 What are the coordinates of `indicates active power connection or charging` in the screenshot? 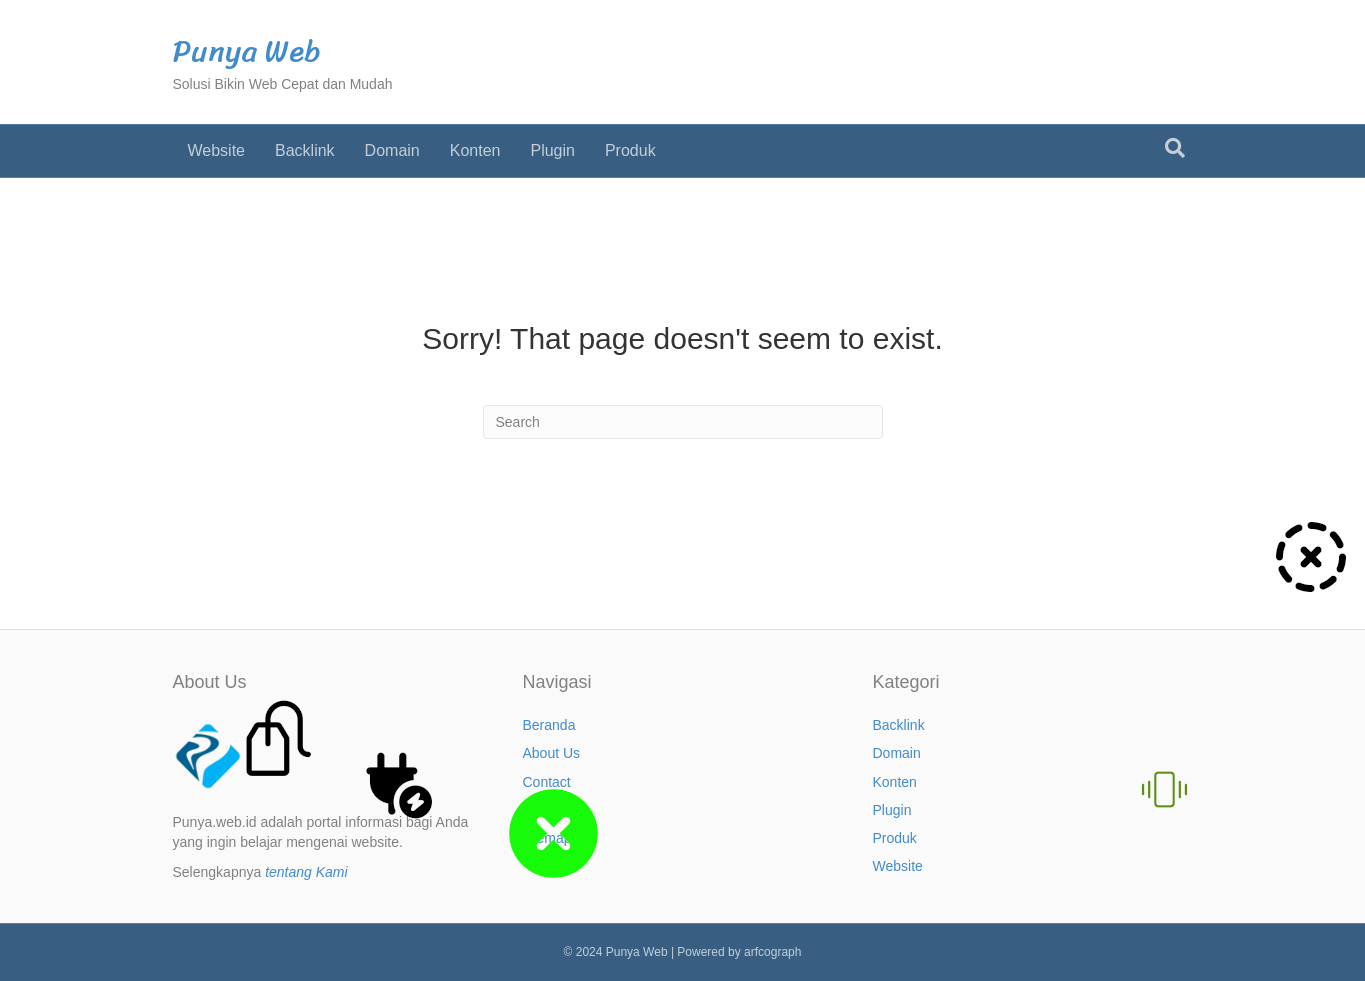 It's located at (395, 785).